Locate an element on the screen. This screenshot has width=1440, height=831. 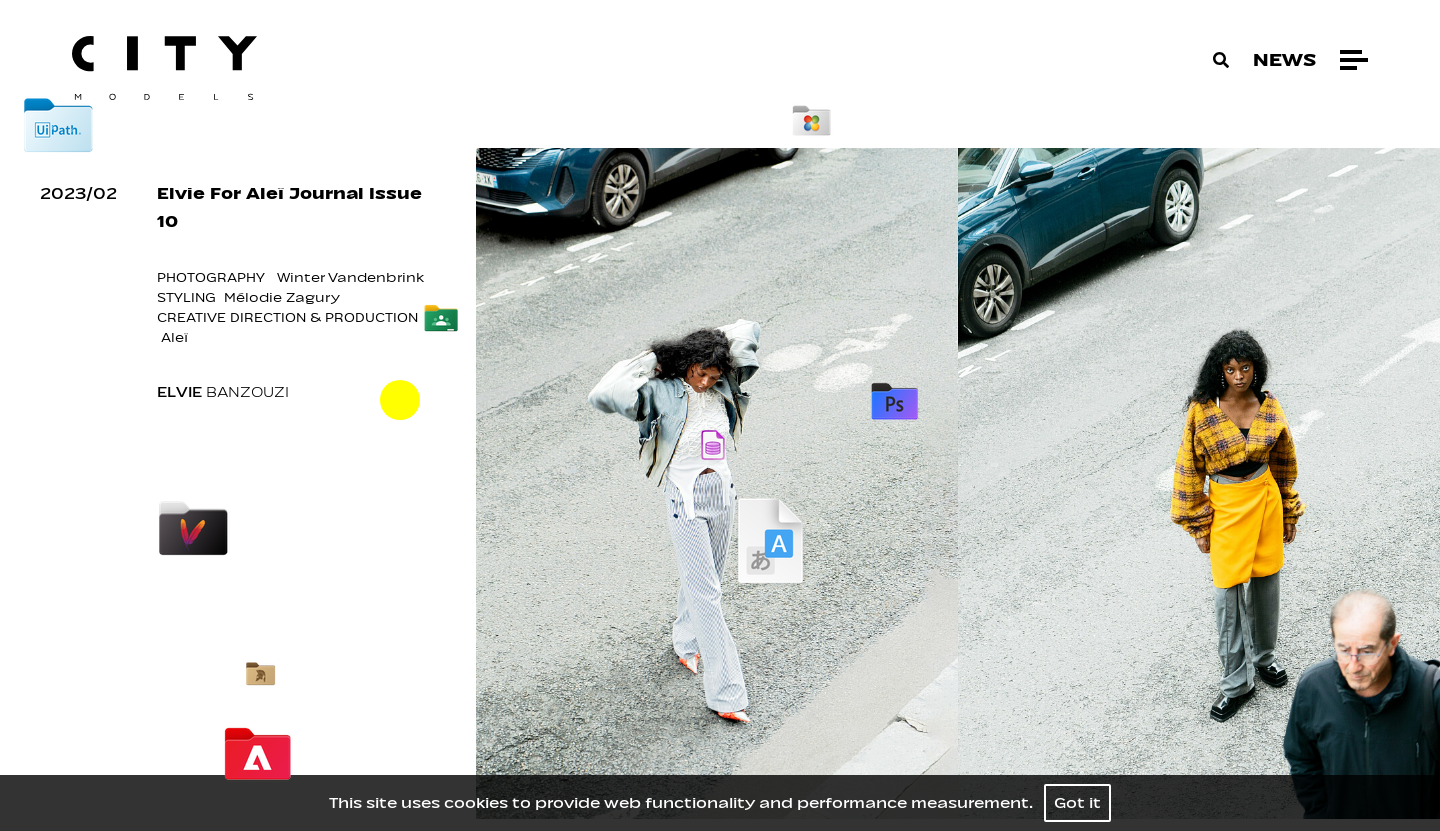
open adobe application files folder is located at coordinates (257, 755).